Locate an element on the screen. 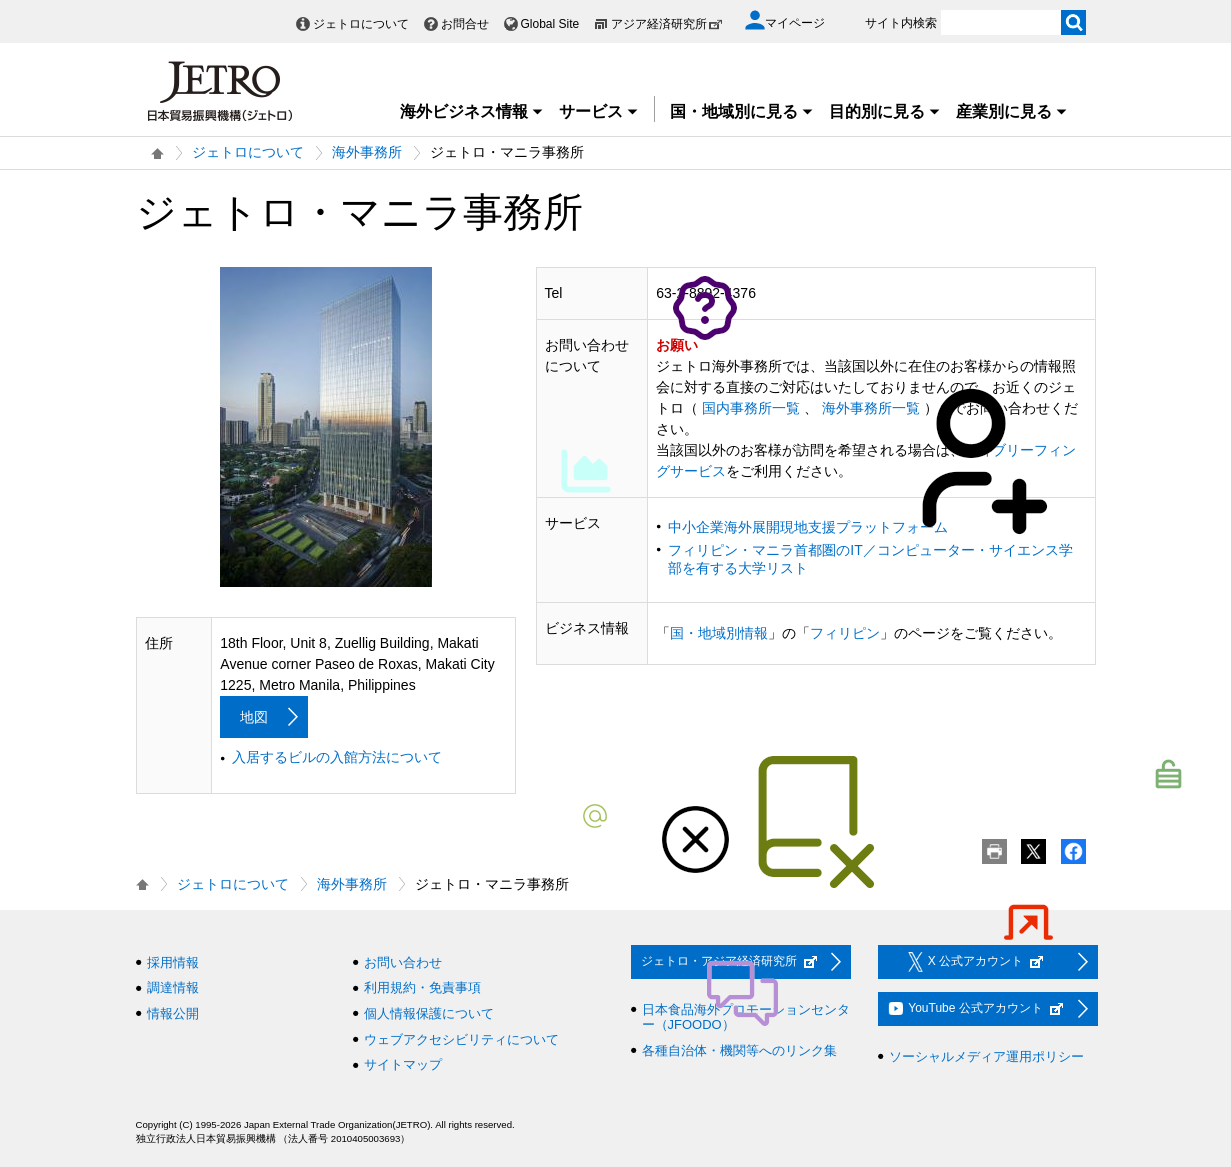 Image resolution: width=1231 pixels, height=1167 pixels. add a new contact or friend is located at coordinates (971, 458).